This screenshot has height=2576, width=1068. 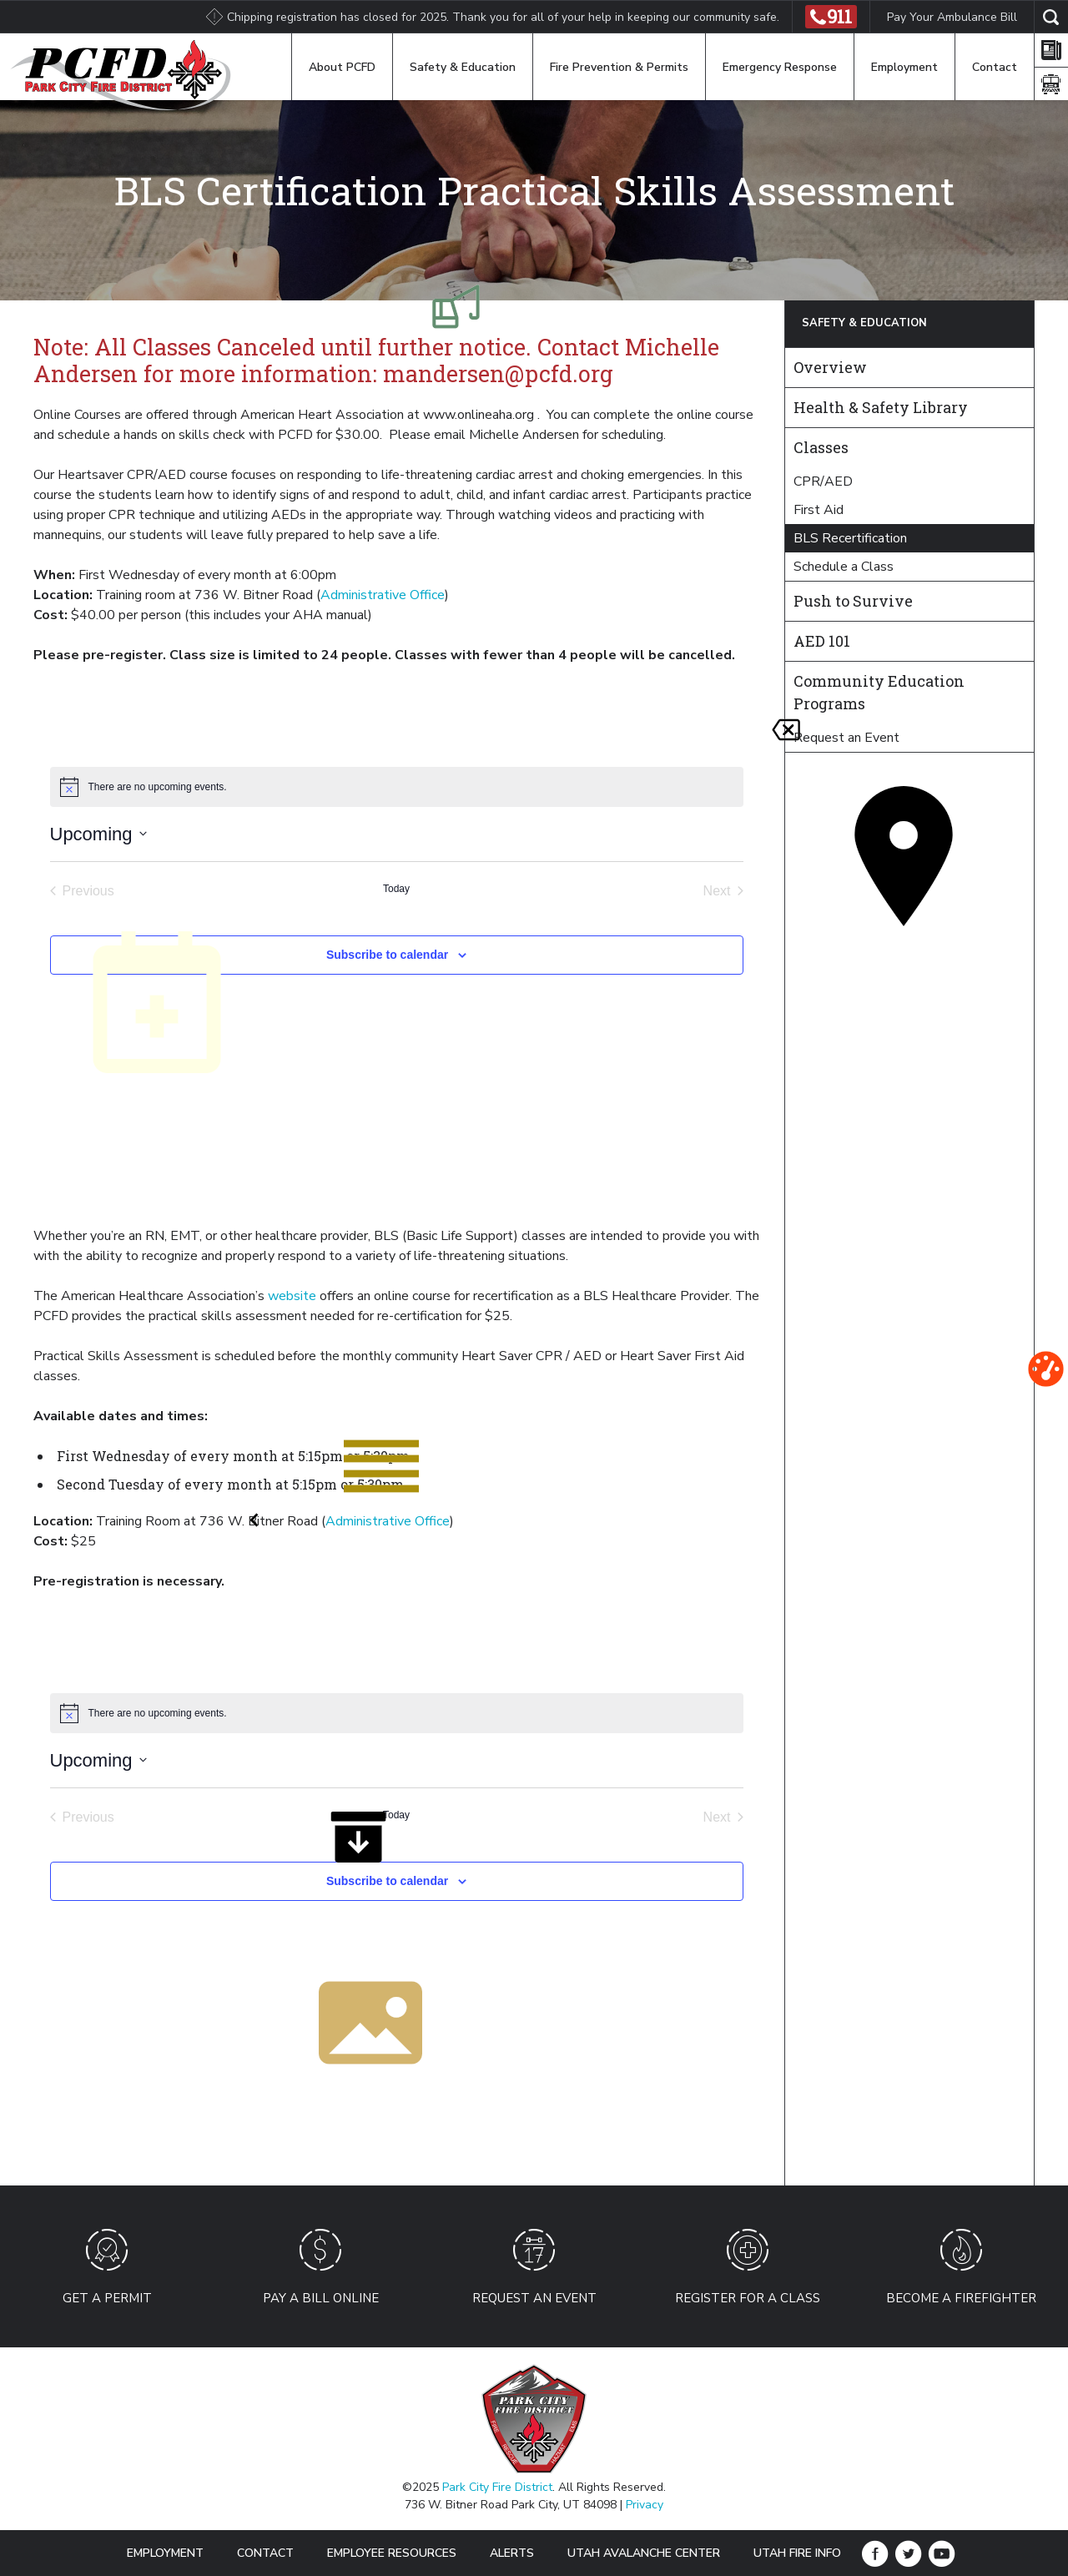 I want to click on view current location on map, so click(x=904, y=856).